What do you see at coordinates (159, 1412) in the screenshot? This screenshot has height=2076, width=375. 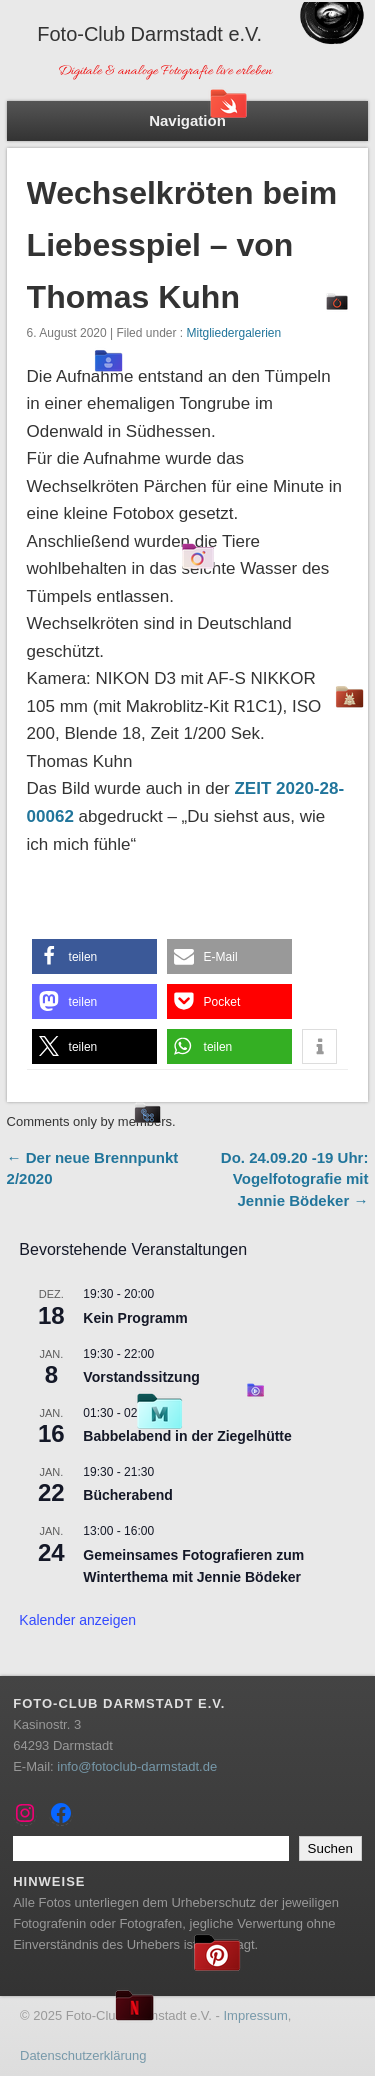 I see `folder containing Autodesk Maya project files` at bounding box center [159, 1412].